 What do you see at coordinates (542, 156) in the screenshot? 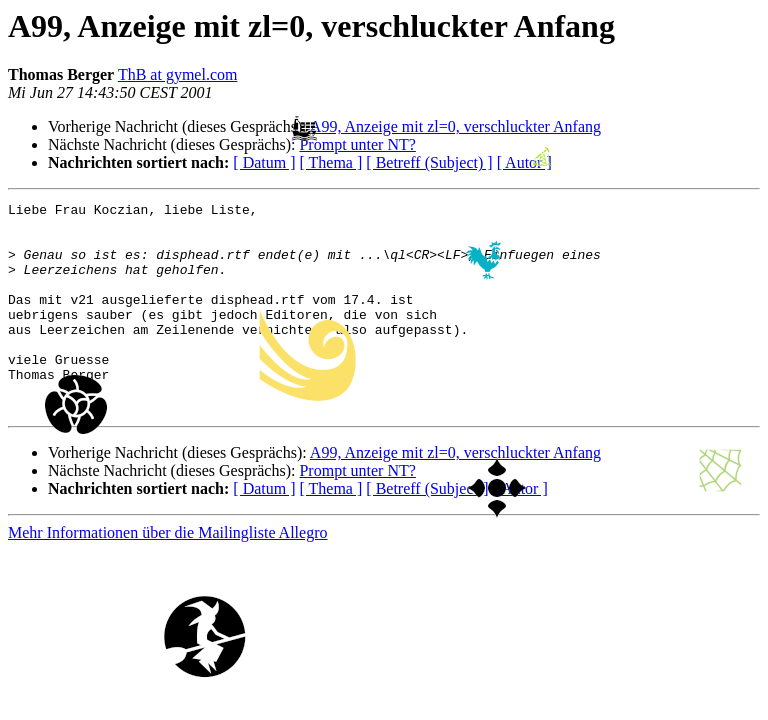
I see `access oil production or extraction features` at bounding box center [542, 156].